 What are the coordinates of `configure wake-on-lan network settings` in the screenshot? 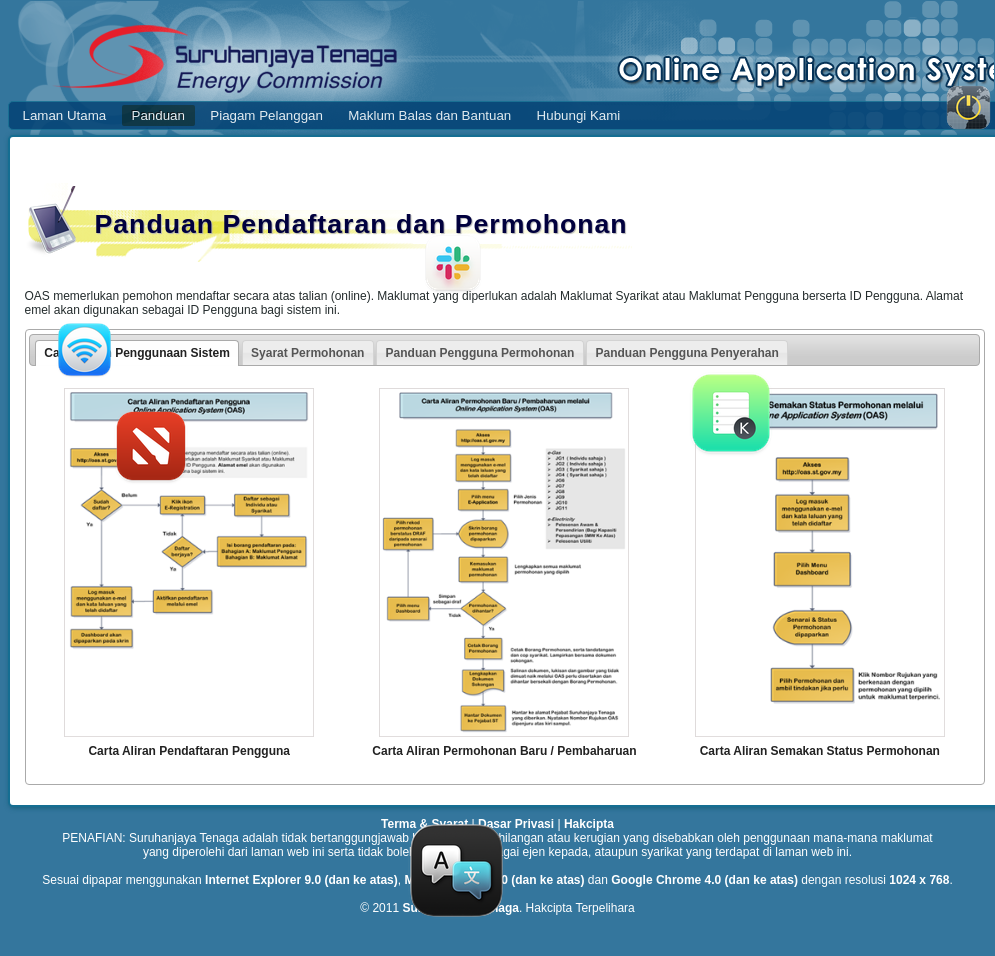 It's located at (968, 107).